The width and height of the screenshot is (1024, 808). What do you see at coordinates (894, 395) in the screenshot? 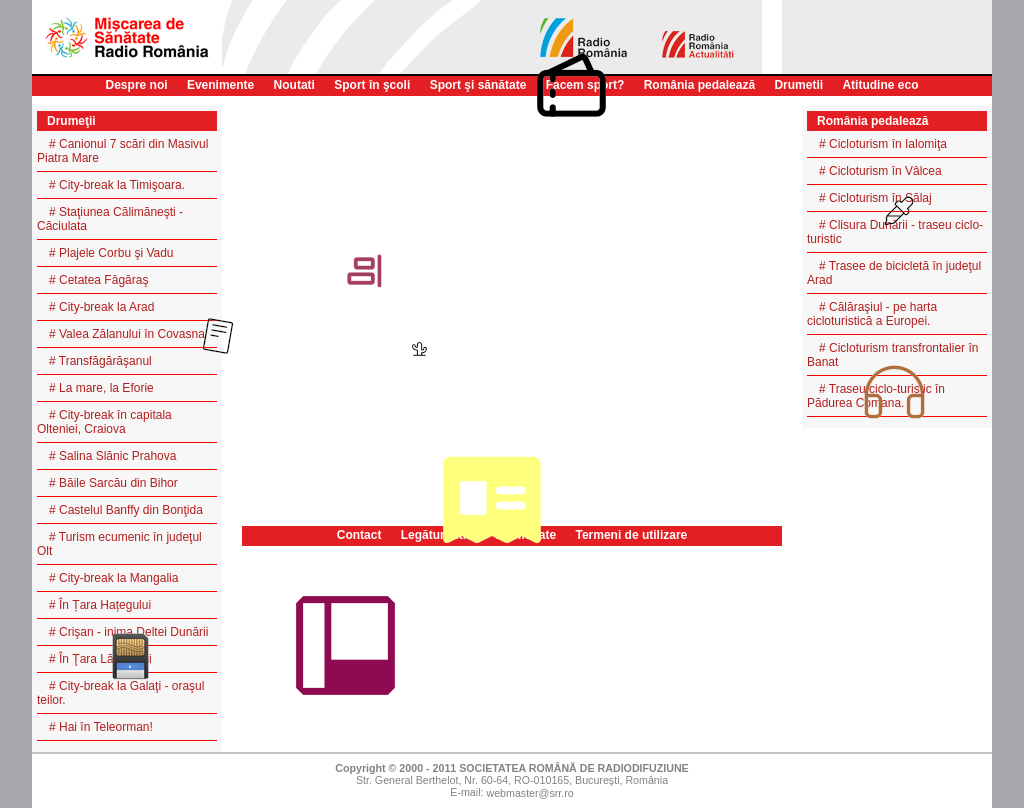
I see `listen to audio or music` at bounding box center [894, 395].